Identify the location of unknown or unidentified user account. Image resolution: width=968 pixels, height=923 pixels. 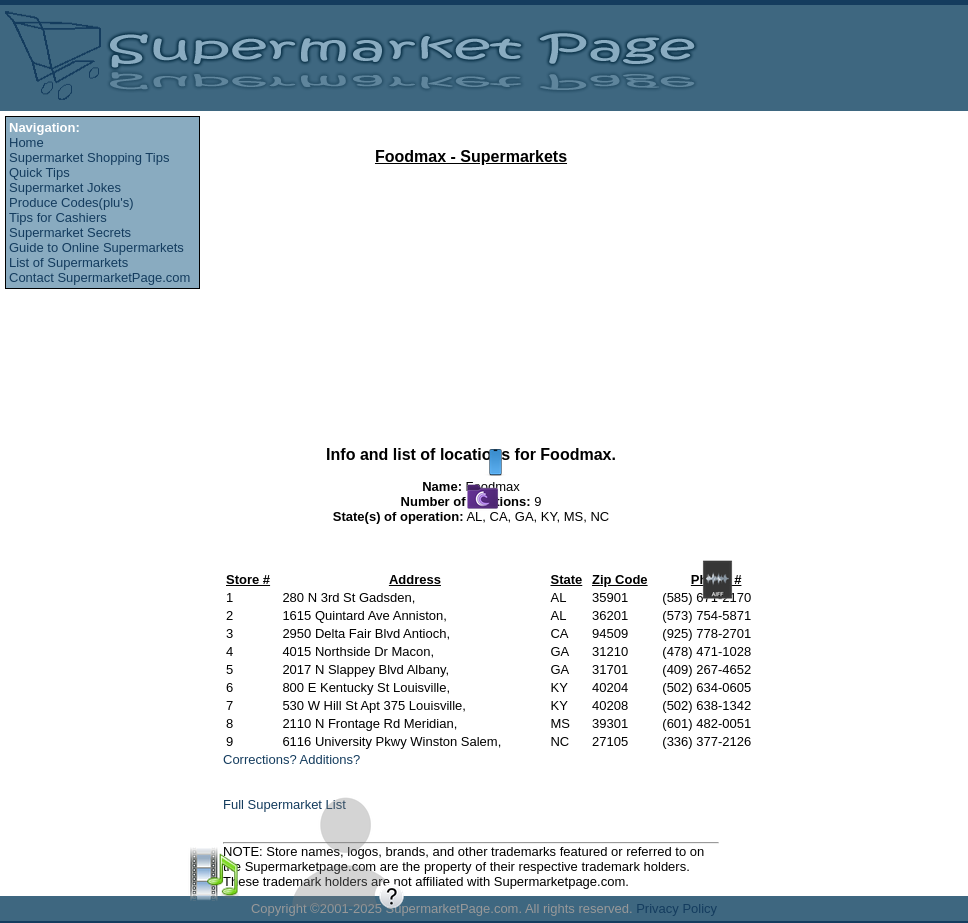
(345, 851).